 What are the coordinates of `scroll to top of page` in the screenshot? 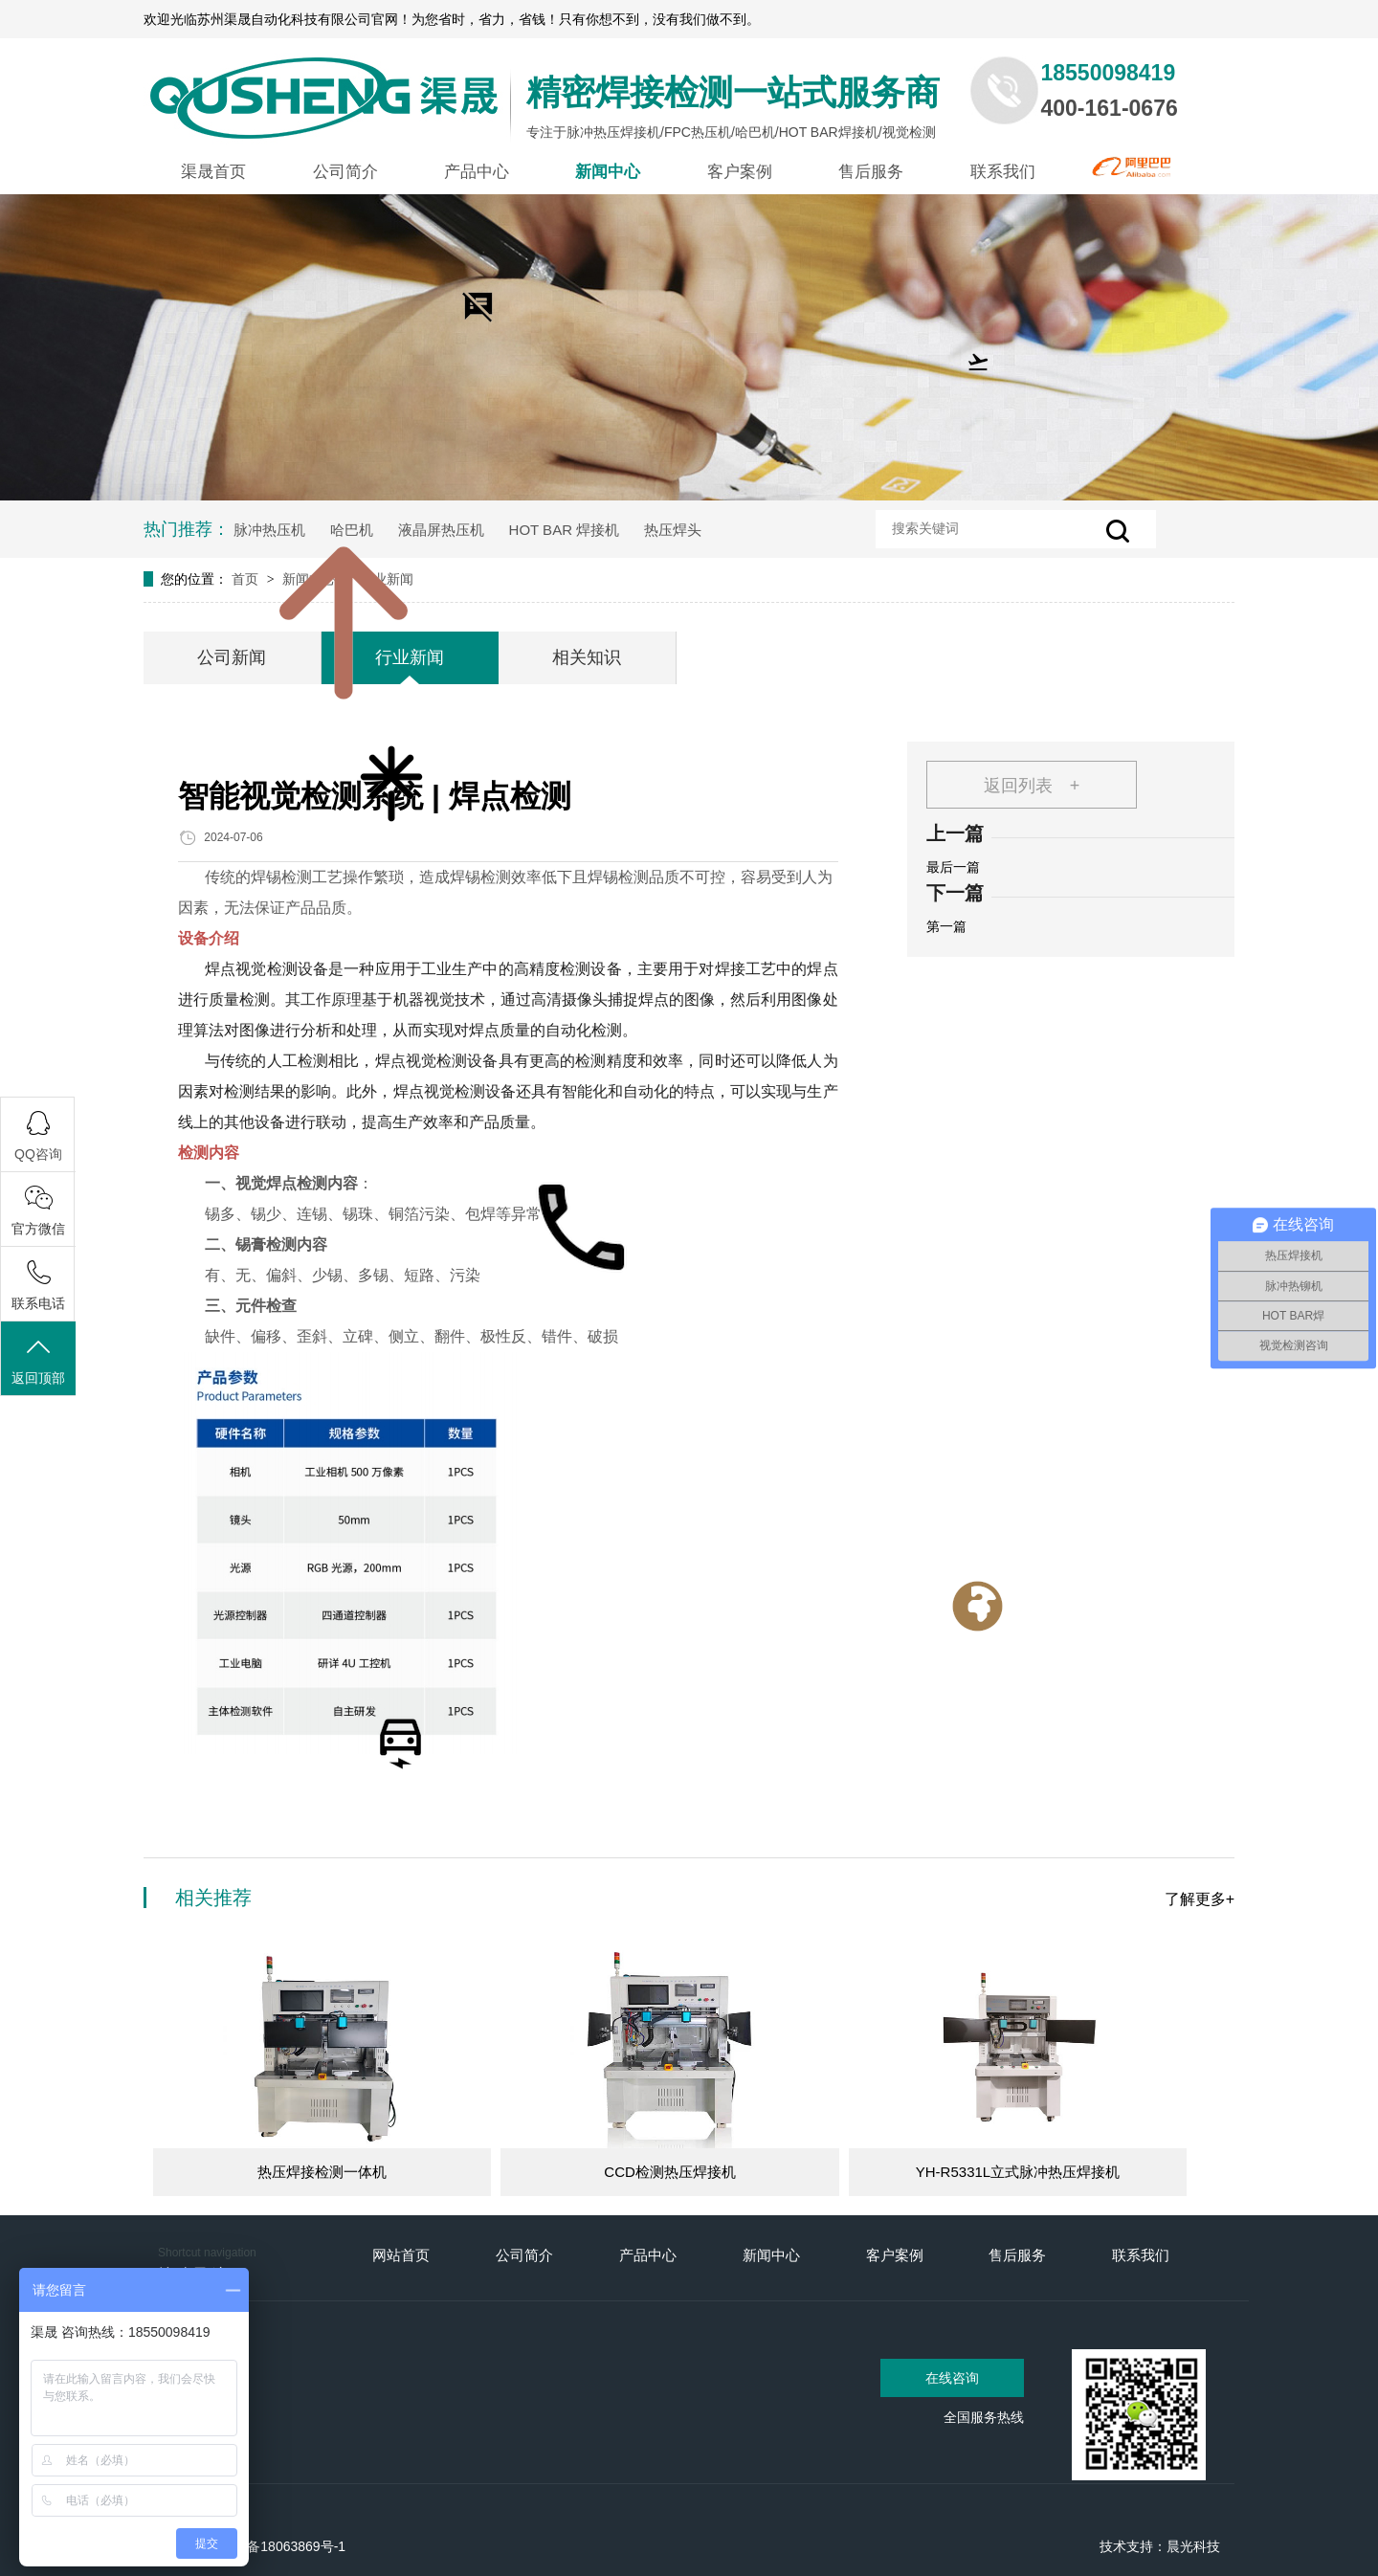 It's located at (344, 623).